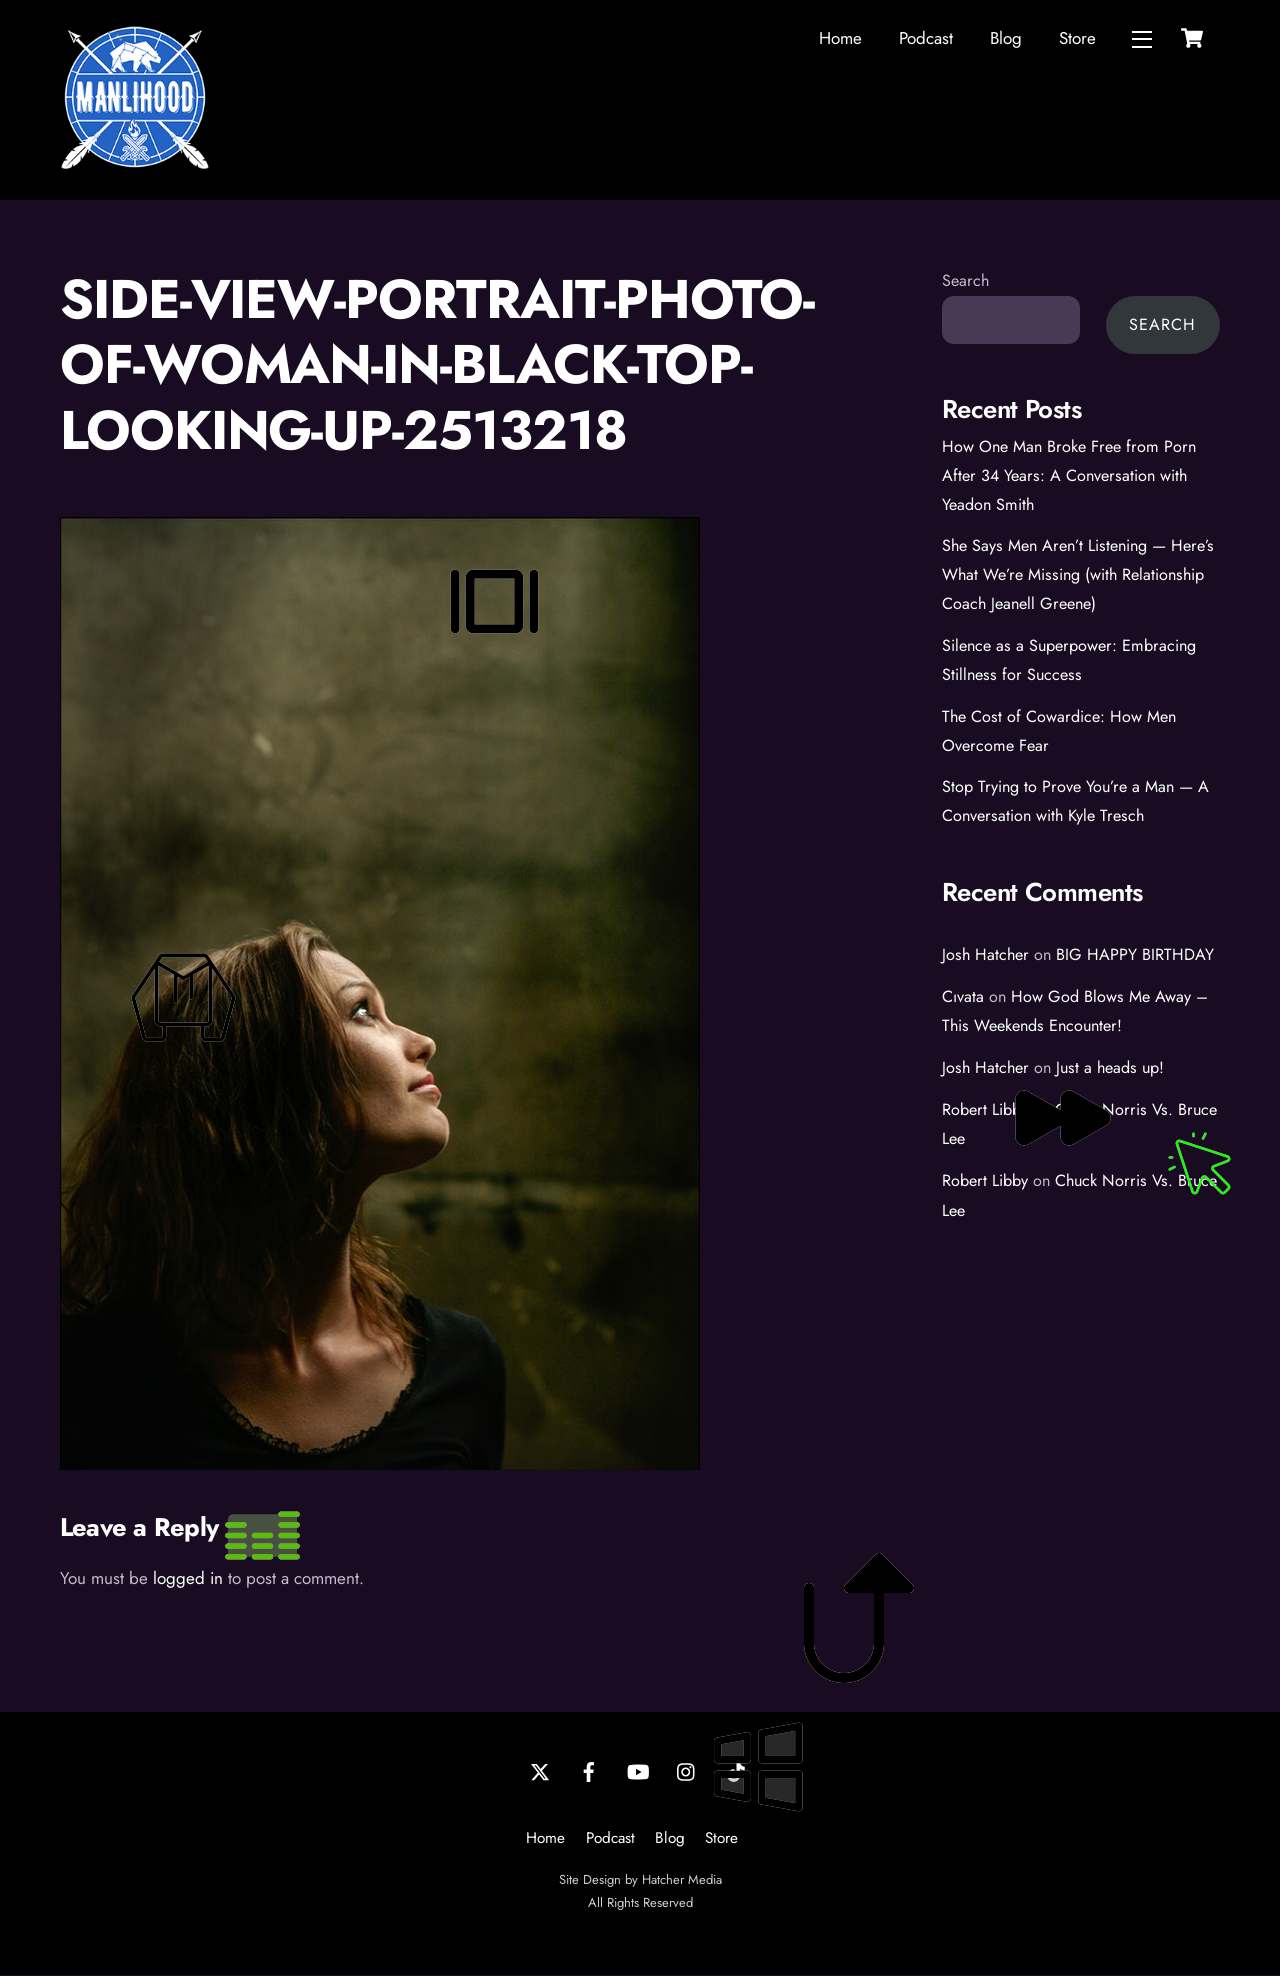 Image resolution: width=1280 pixels, height=1976 pixels. What do you see at coordinates (1203, 1167) in the screenshot?
I see `click or tap to interact` at bounding box center [1203, 1167].